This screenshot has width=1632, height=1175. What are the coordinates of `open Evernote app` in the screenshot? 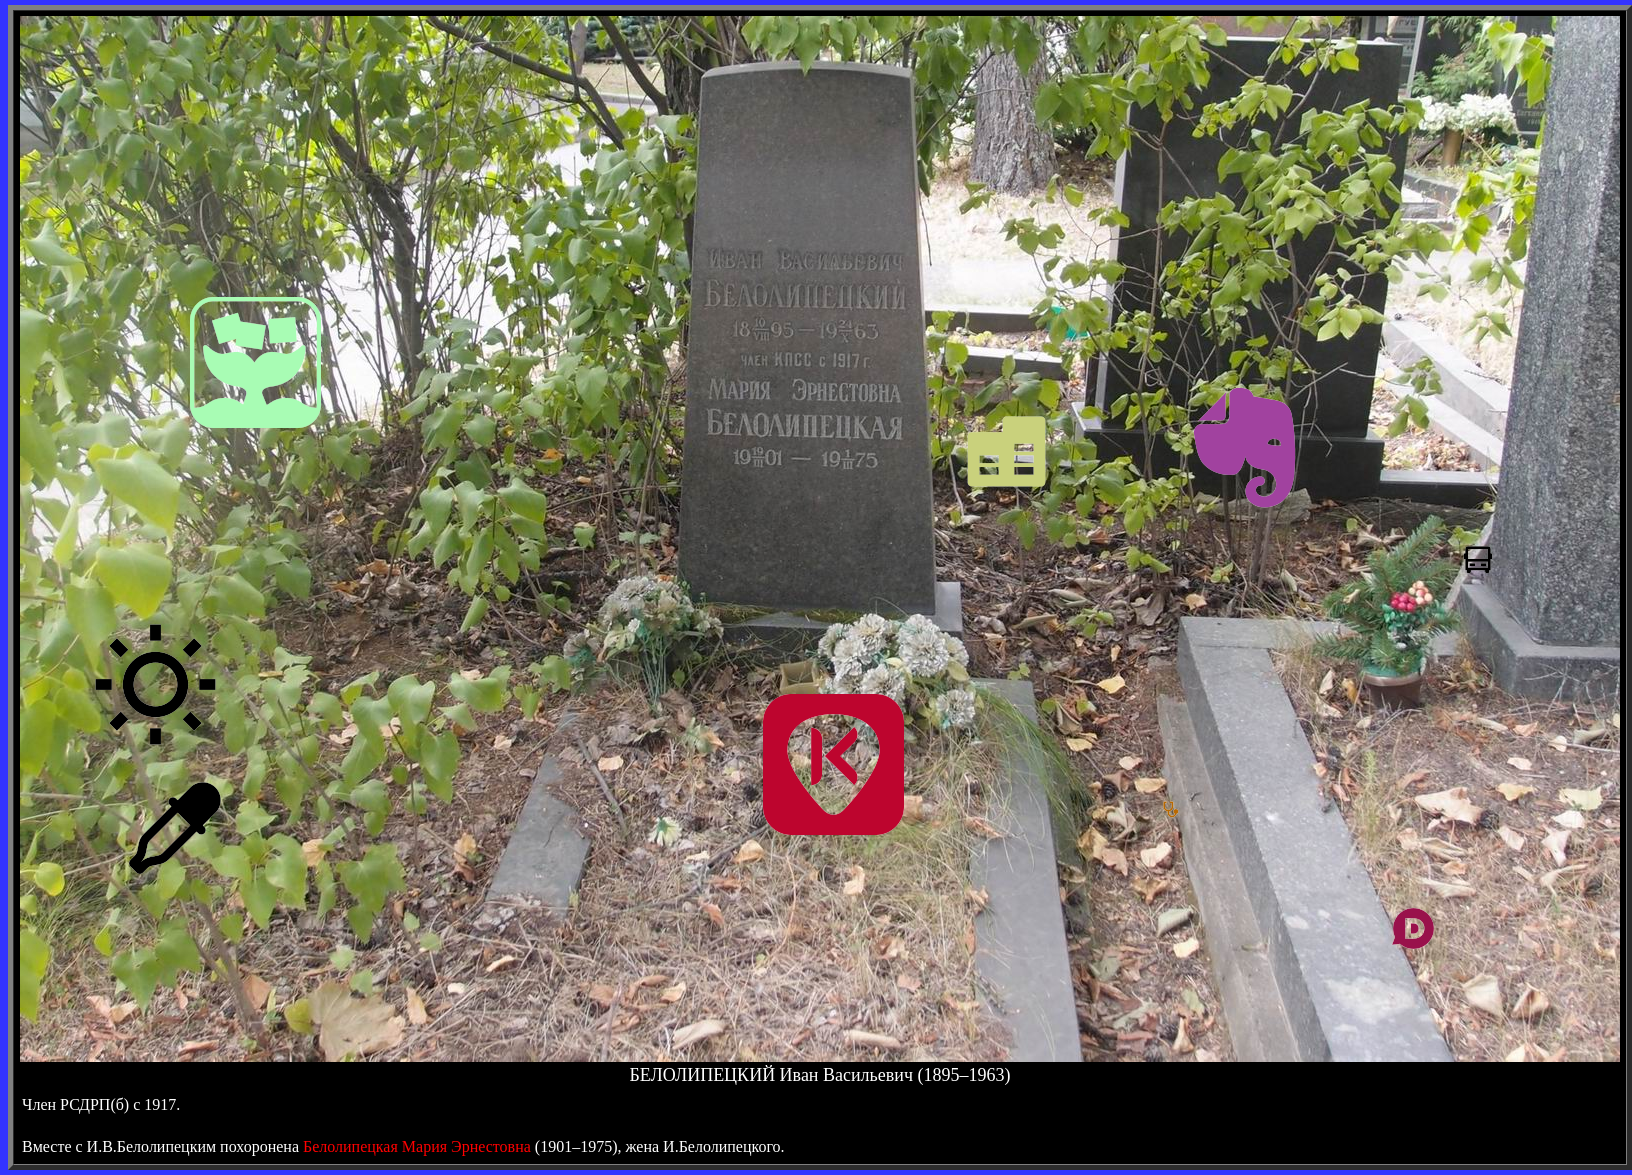 It's located at (1244, 444).